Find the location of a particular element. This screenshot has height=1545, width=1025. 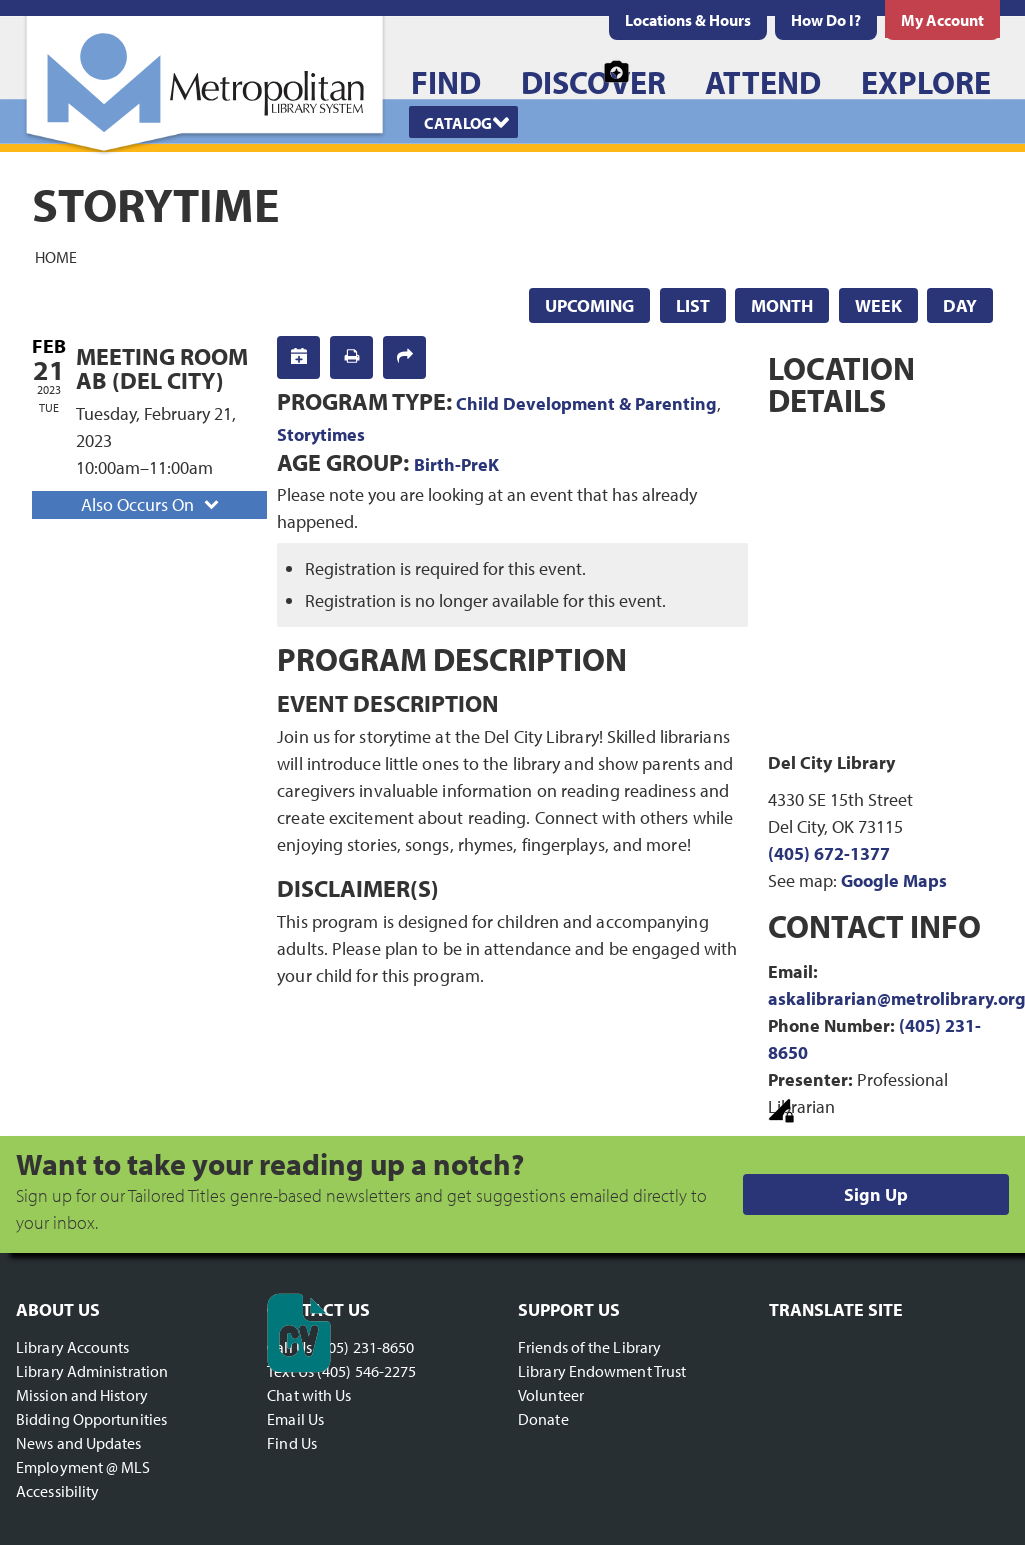

view or open your CV/resume file is located at coordinates (299, 1333).